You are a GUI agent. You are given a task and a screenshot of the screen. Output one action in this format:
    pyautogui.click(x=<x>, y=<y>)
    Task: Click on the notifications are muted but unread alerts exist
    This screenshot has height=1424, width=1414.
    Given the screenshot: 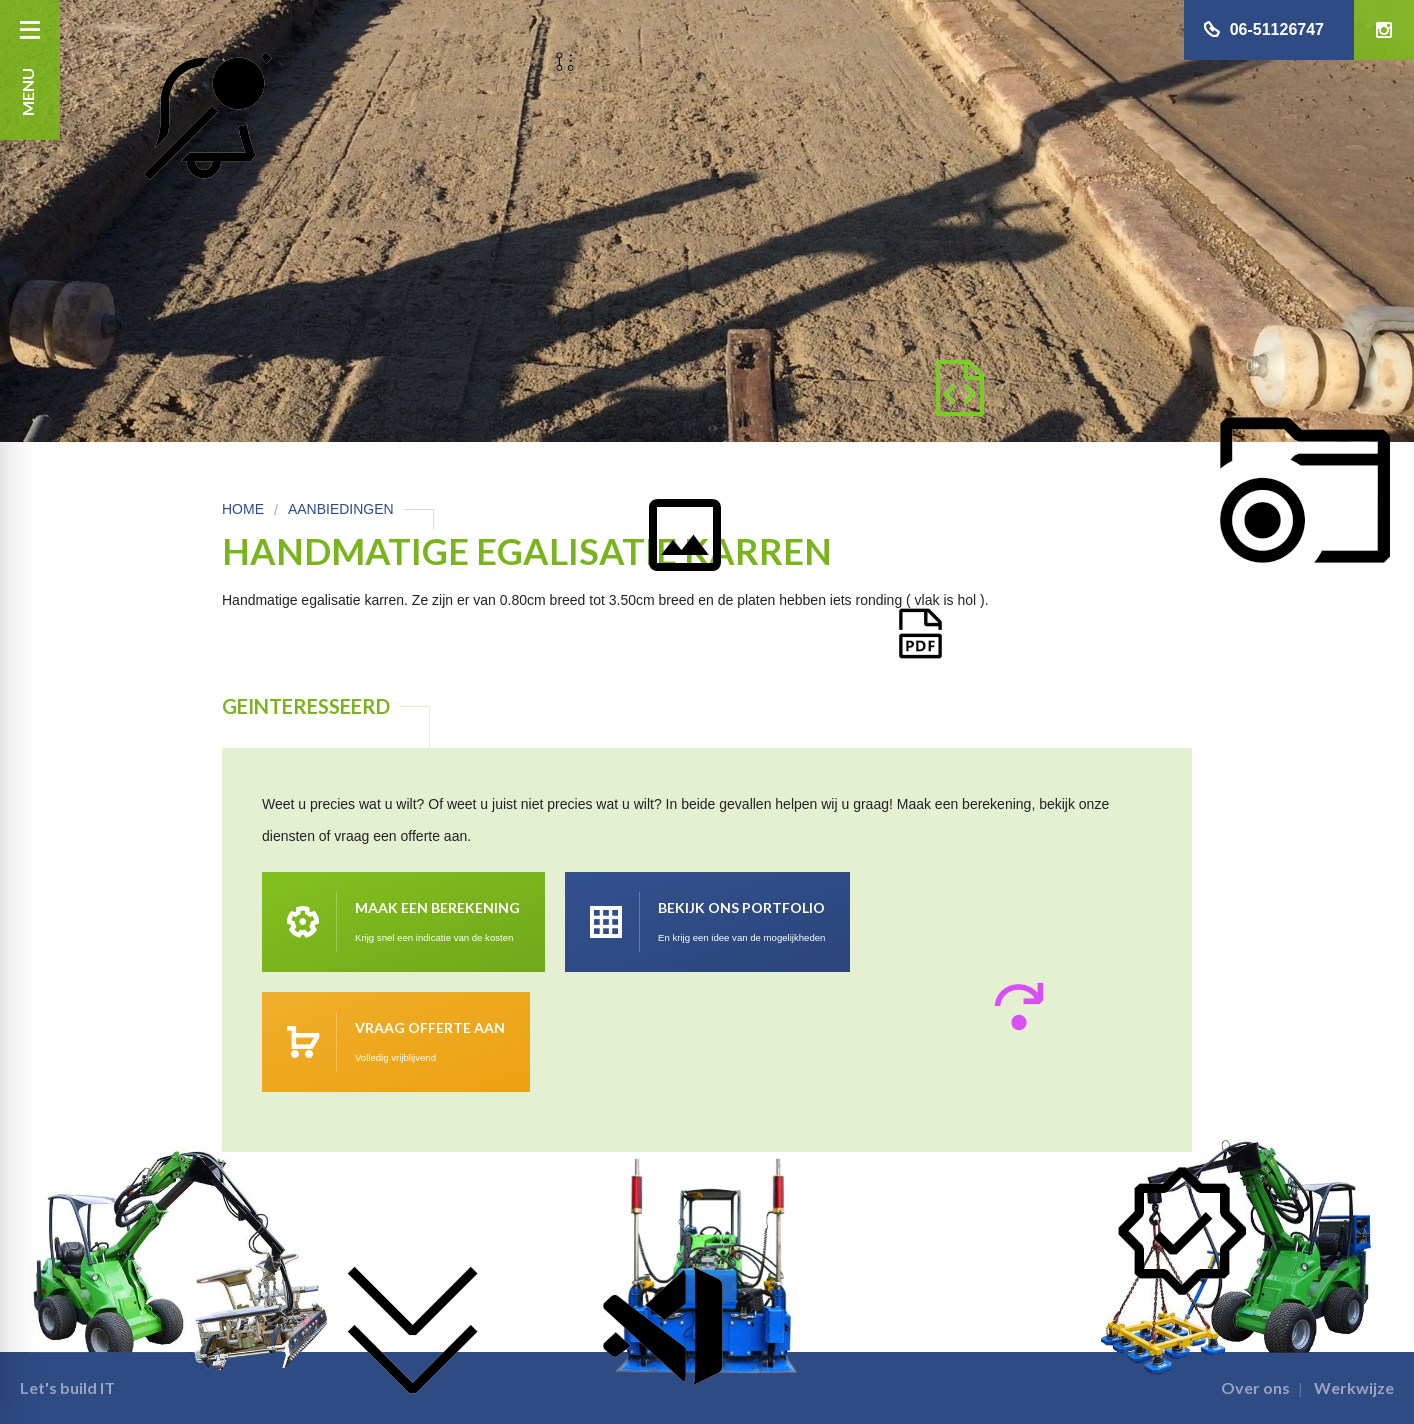 What is the action you would take?
    pyautogui.click(x=204, y=118)
    